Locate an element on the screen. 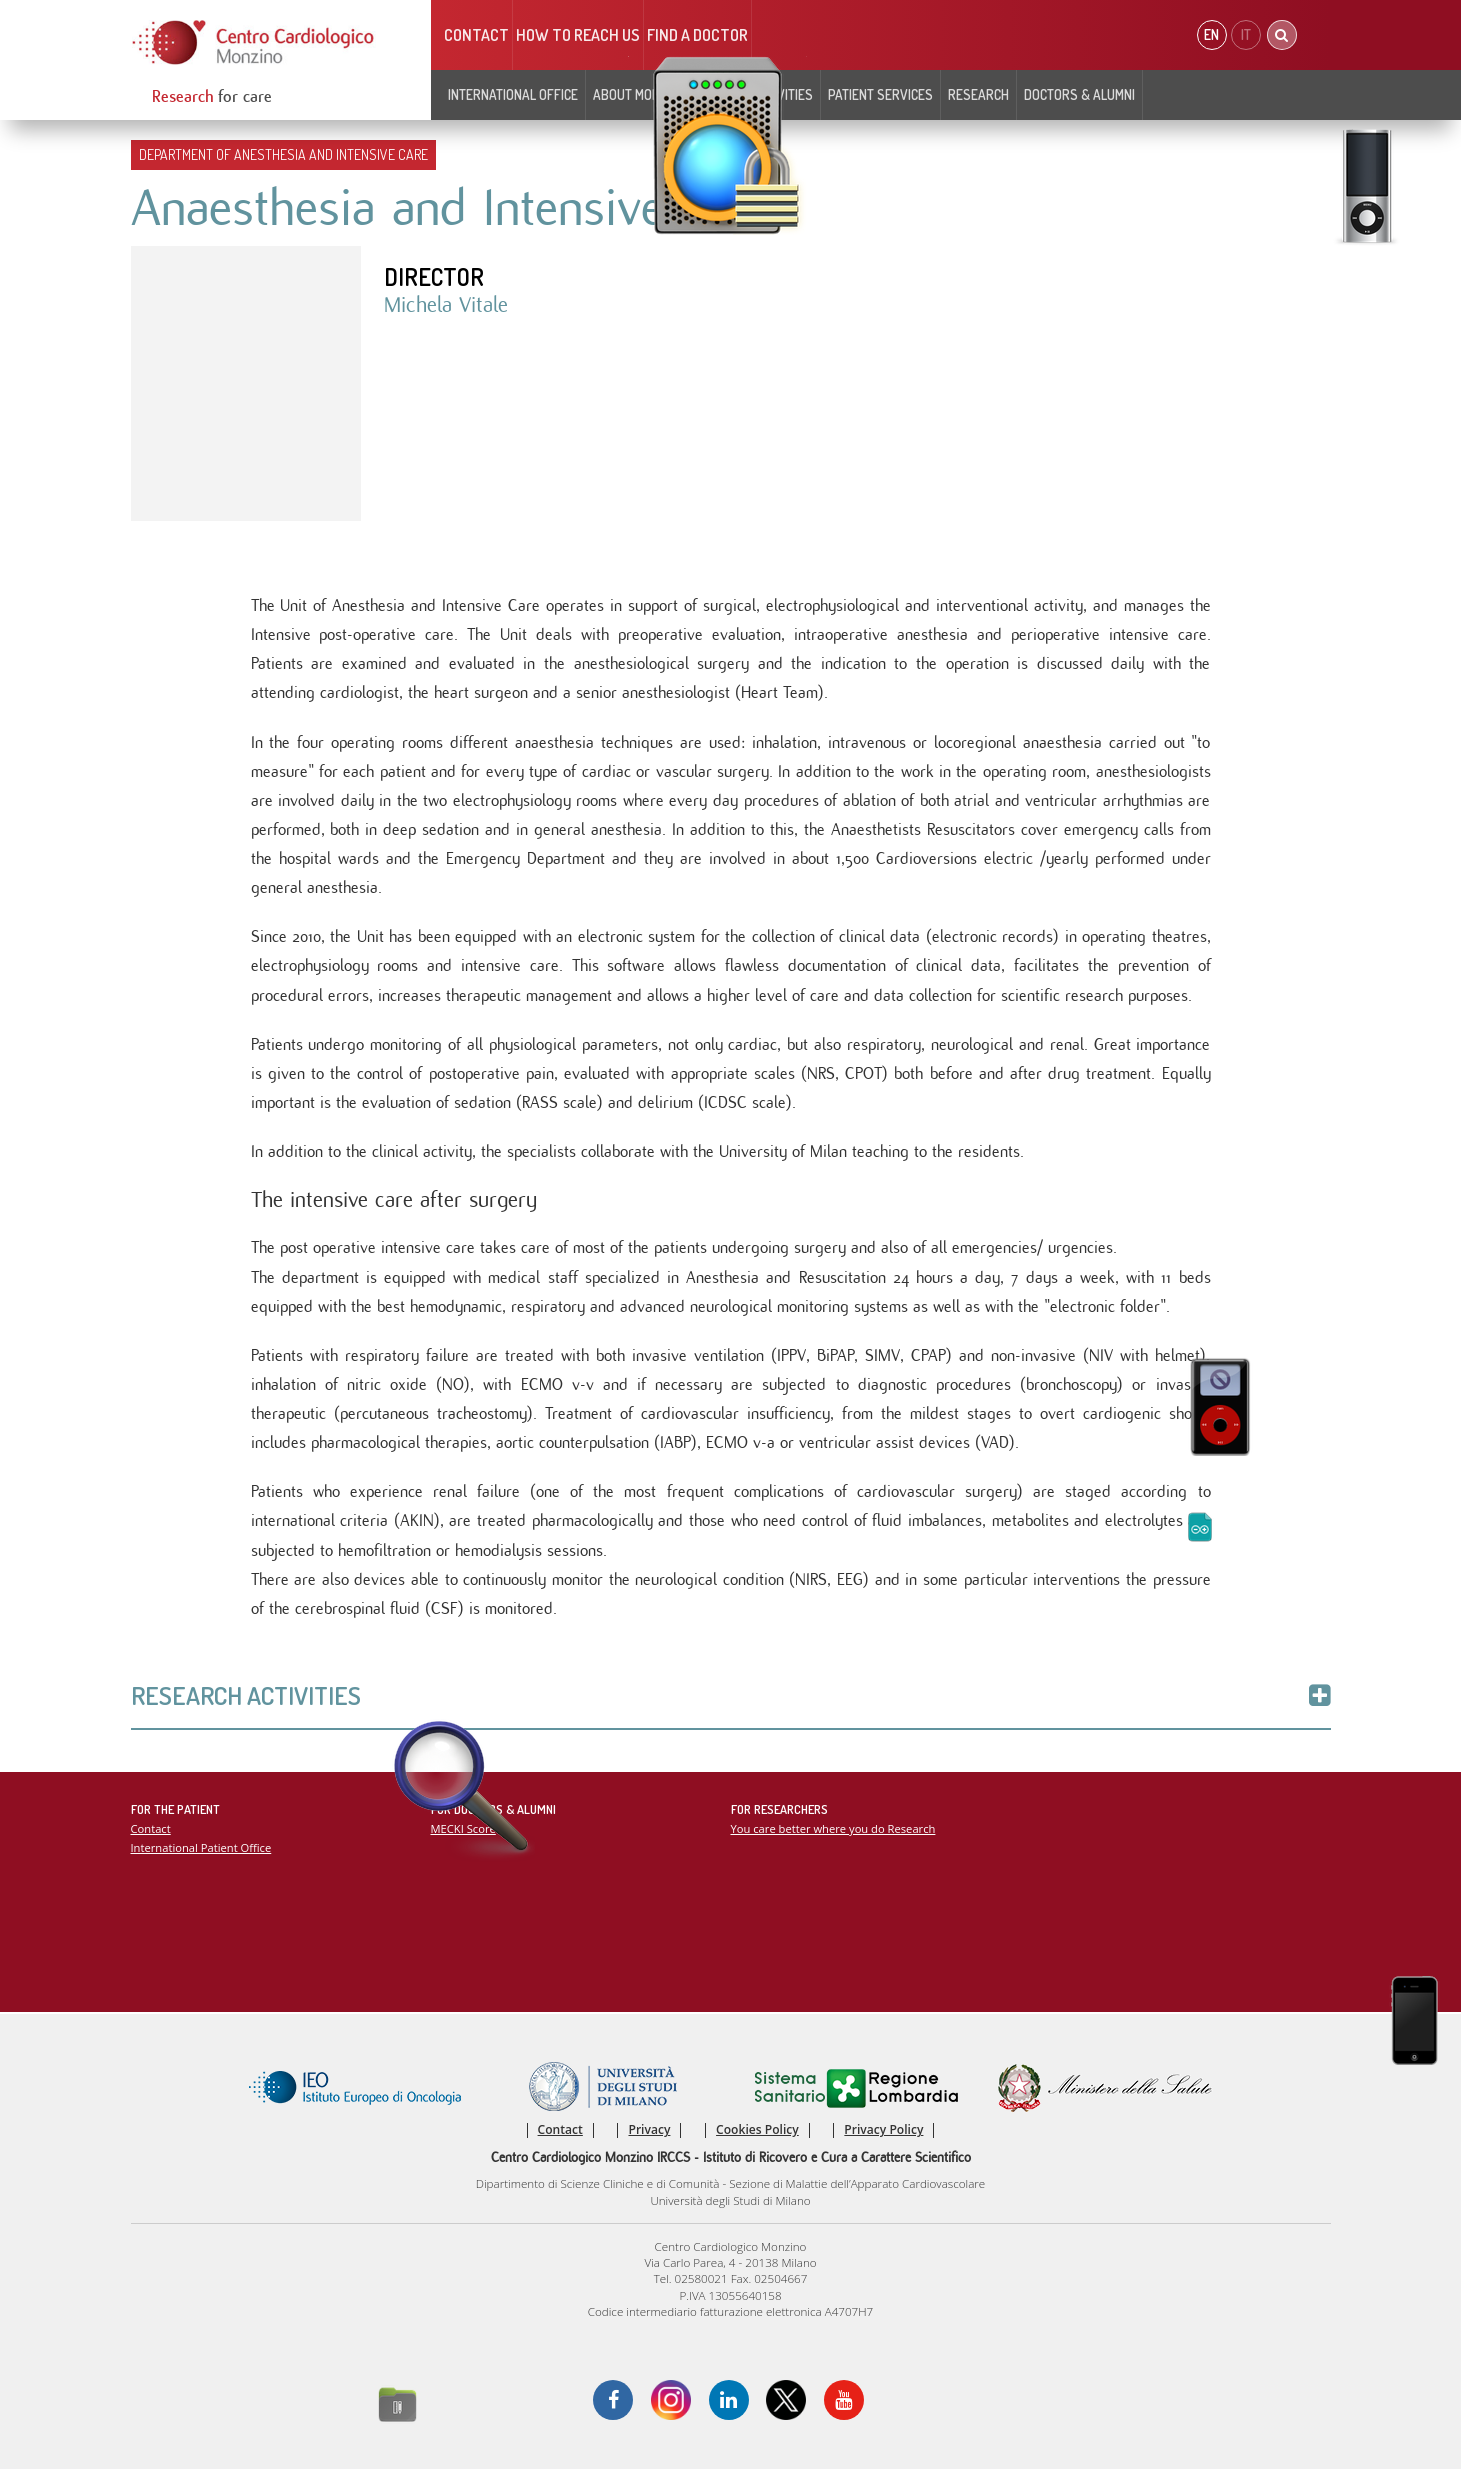 Image resolution: width=1461 pixels, height=2469 pixels. search for items or content is located at coordinates (461, 1788).